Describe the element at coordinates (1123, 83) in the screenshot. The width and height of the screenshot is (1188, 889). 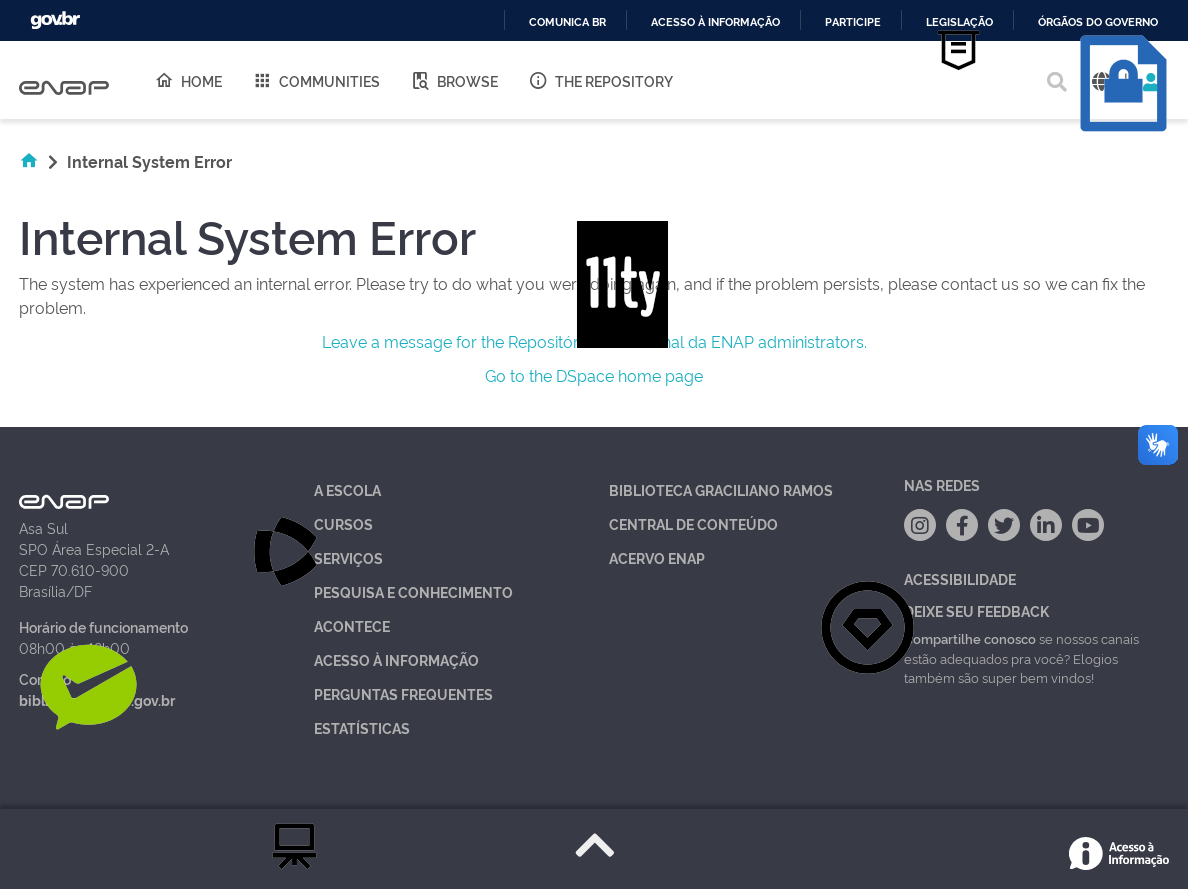
I see `view a locked or protected file` at that location.